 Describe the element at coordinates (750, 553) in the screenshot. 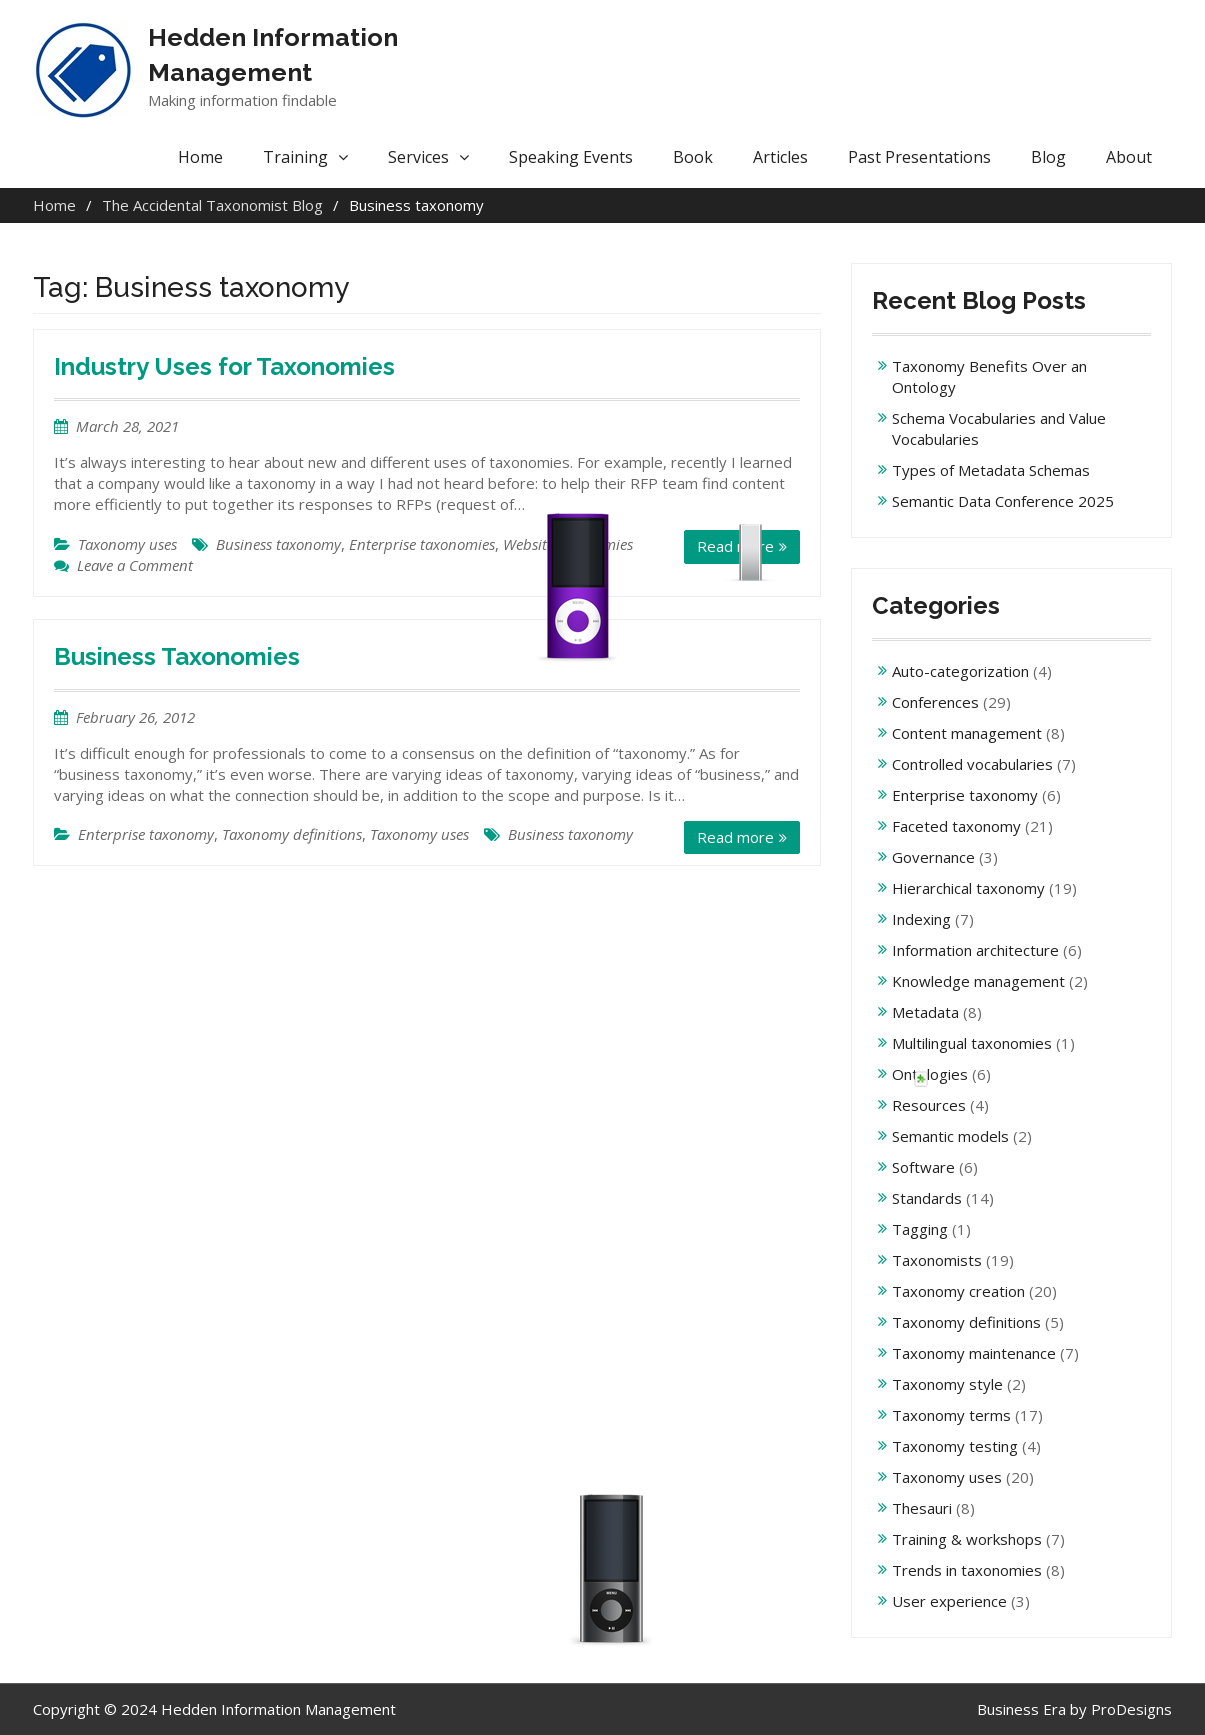

I see `iPod nano device connected` at that location.